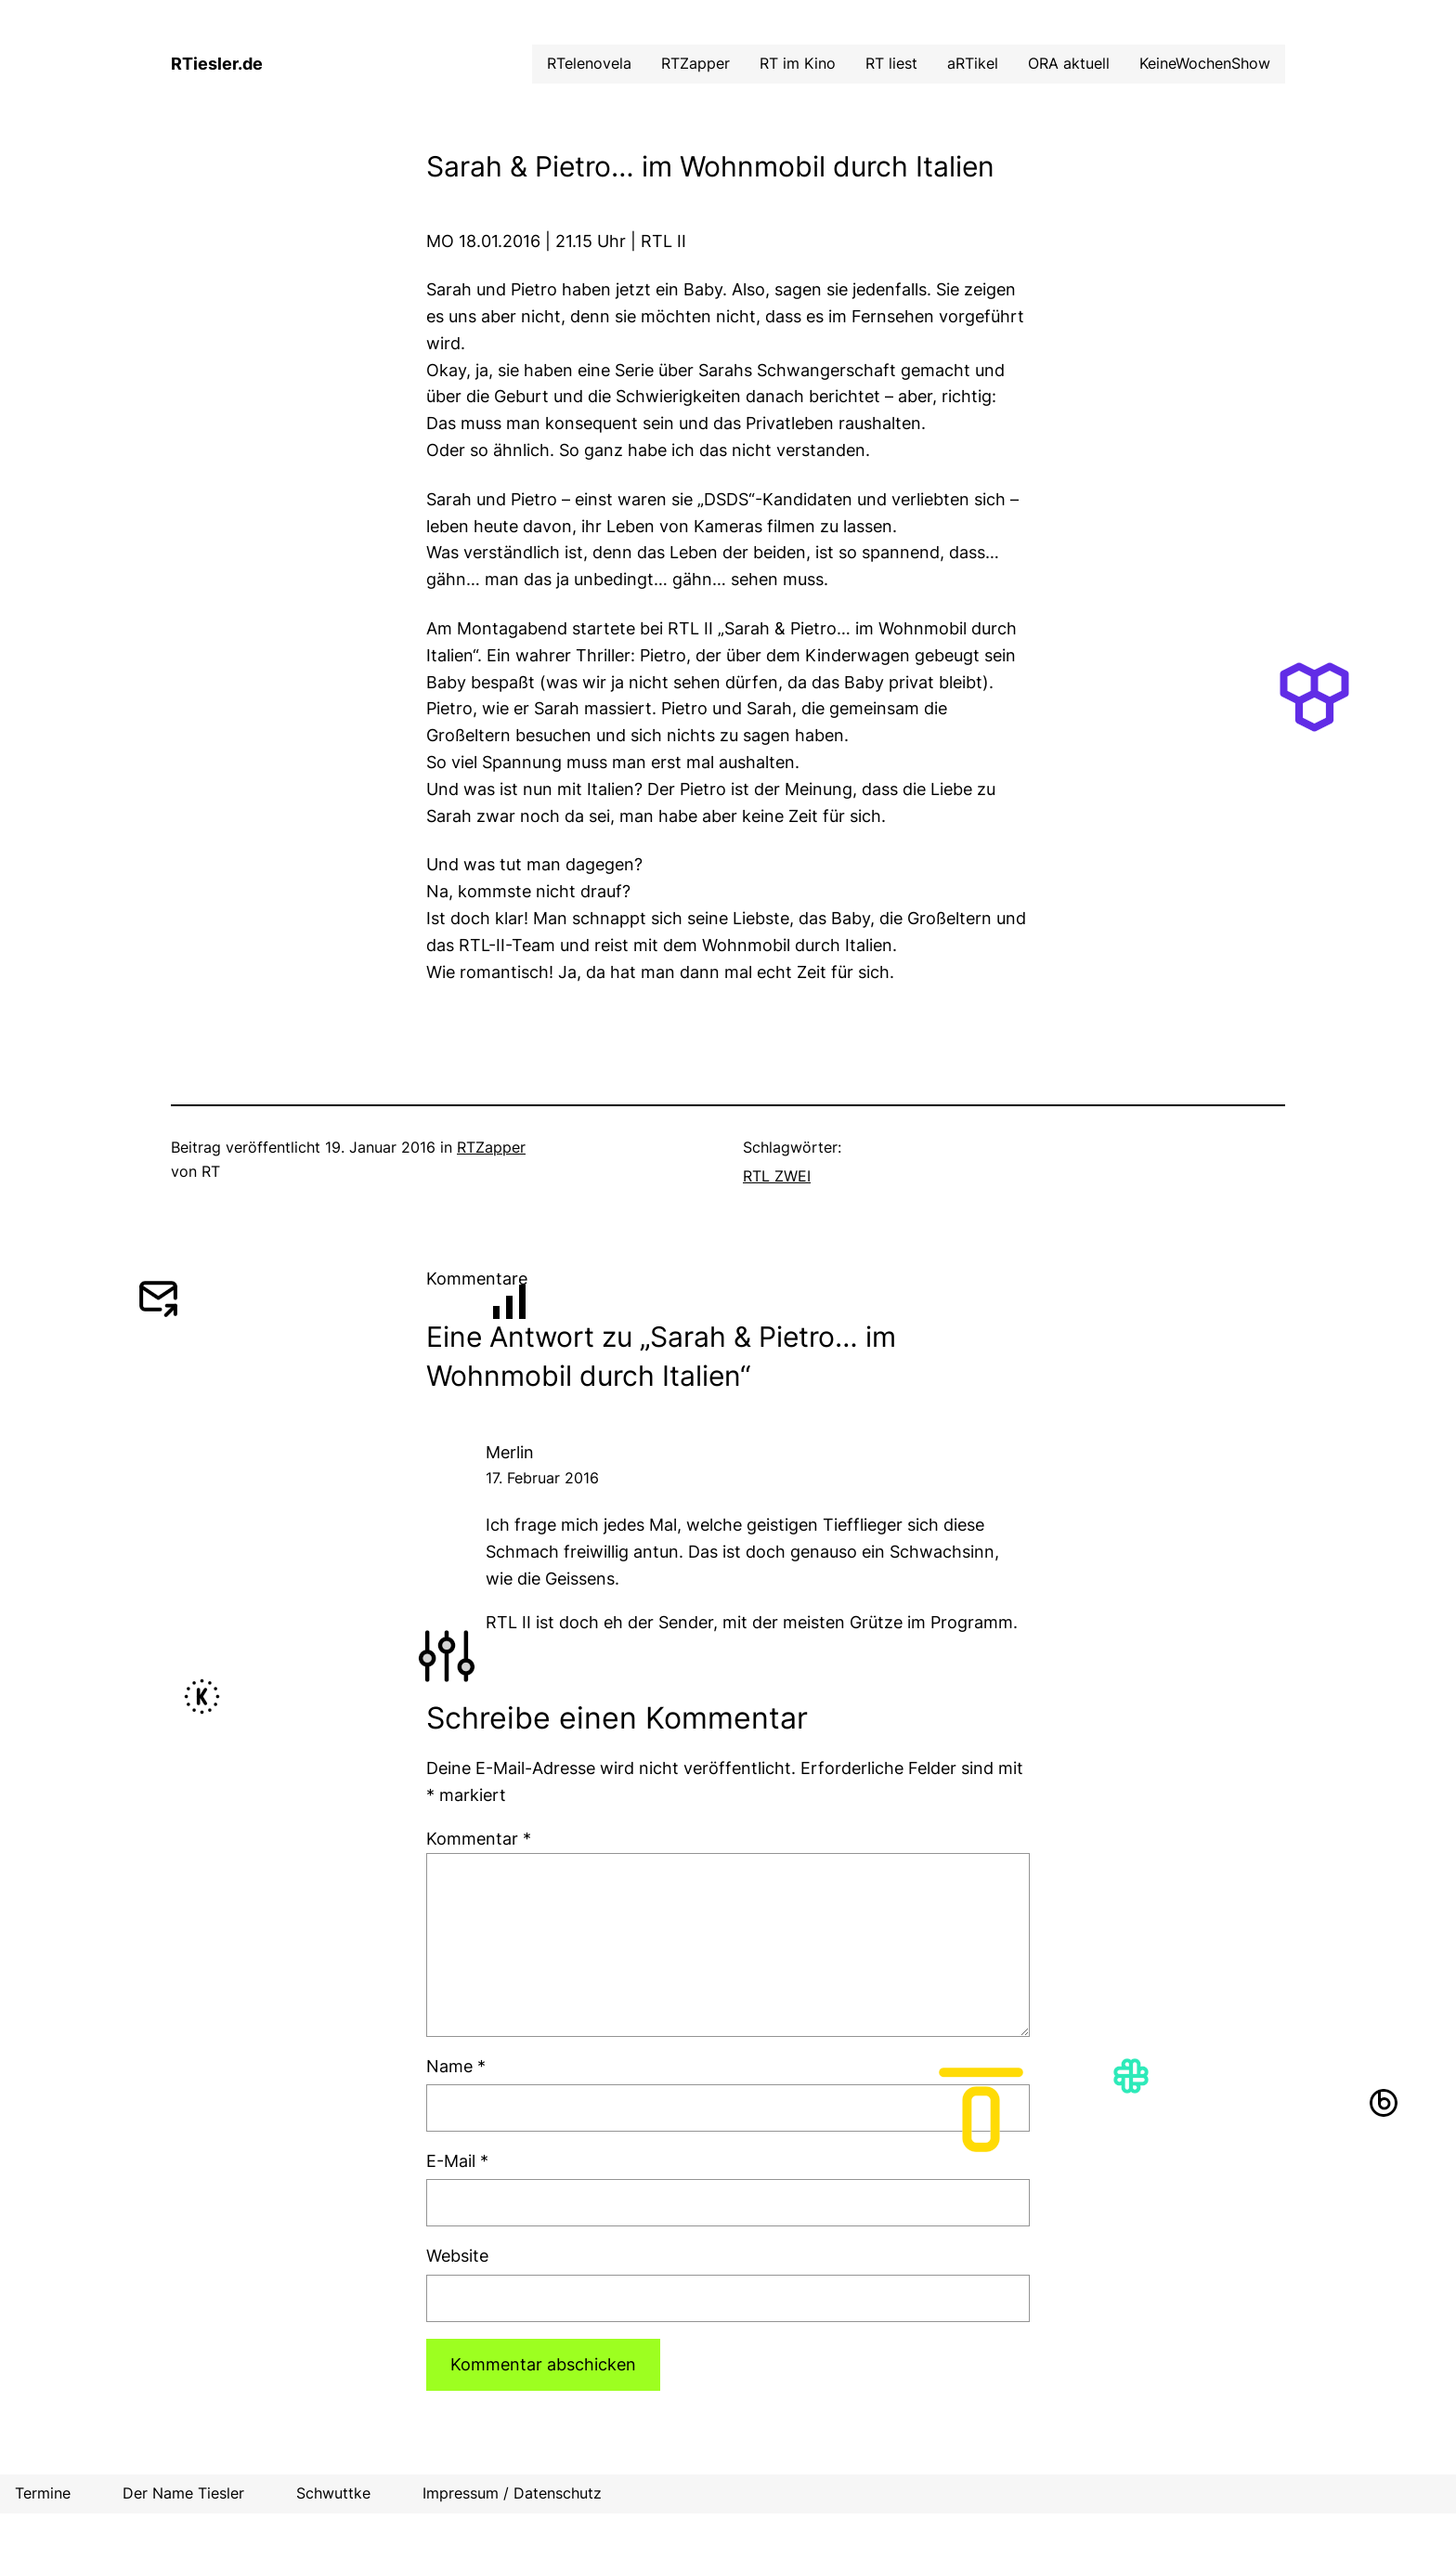 Image resolution: width=1456 pixels, height=2558 pixels. Describe the element at coordinates (447, 1656) in the screenshot. I see `adjust settings or preferences` at that location.